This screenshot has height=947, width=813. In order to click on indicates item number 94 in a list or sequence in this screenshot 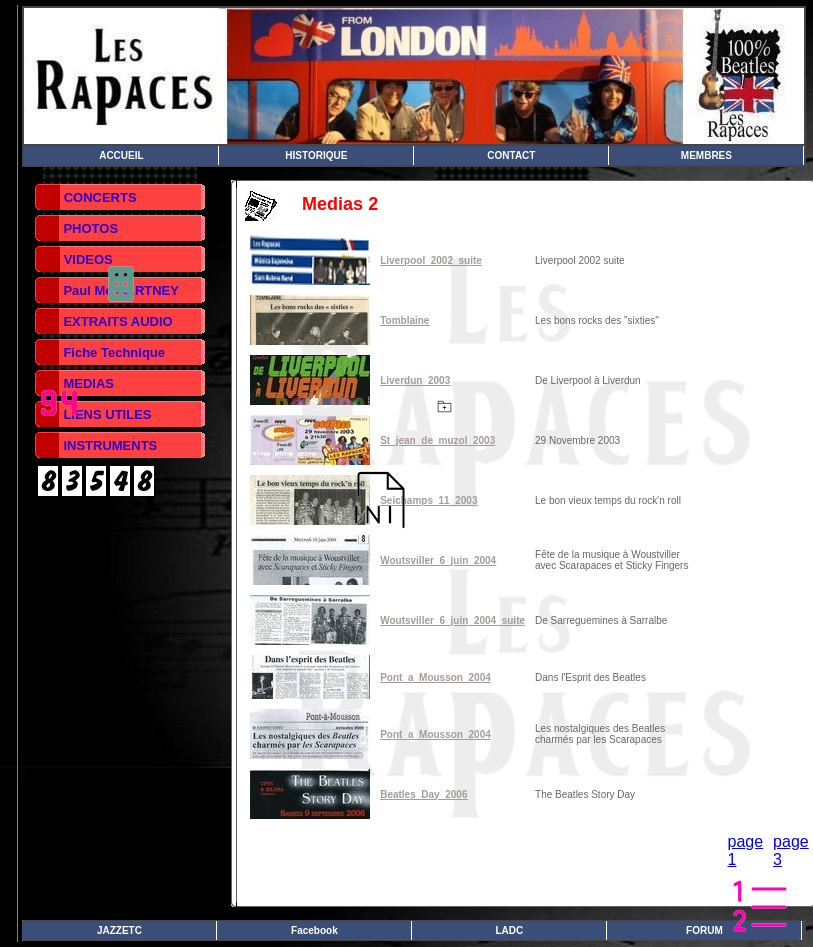, I will do `click(59, 403)`.